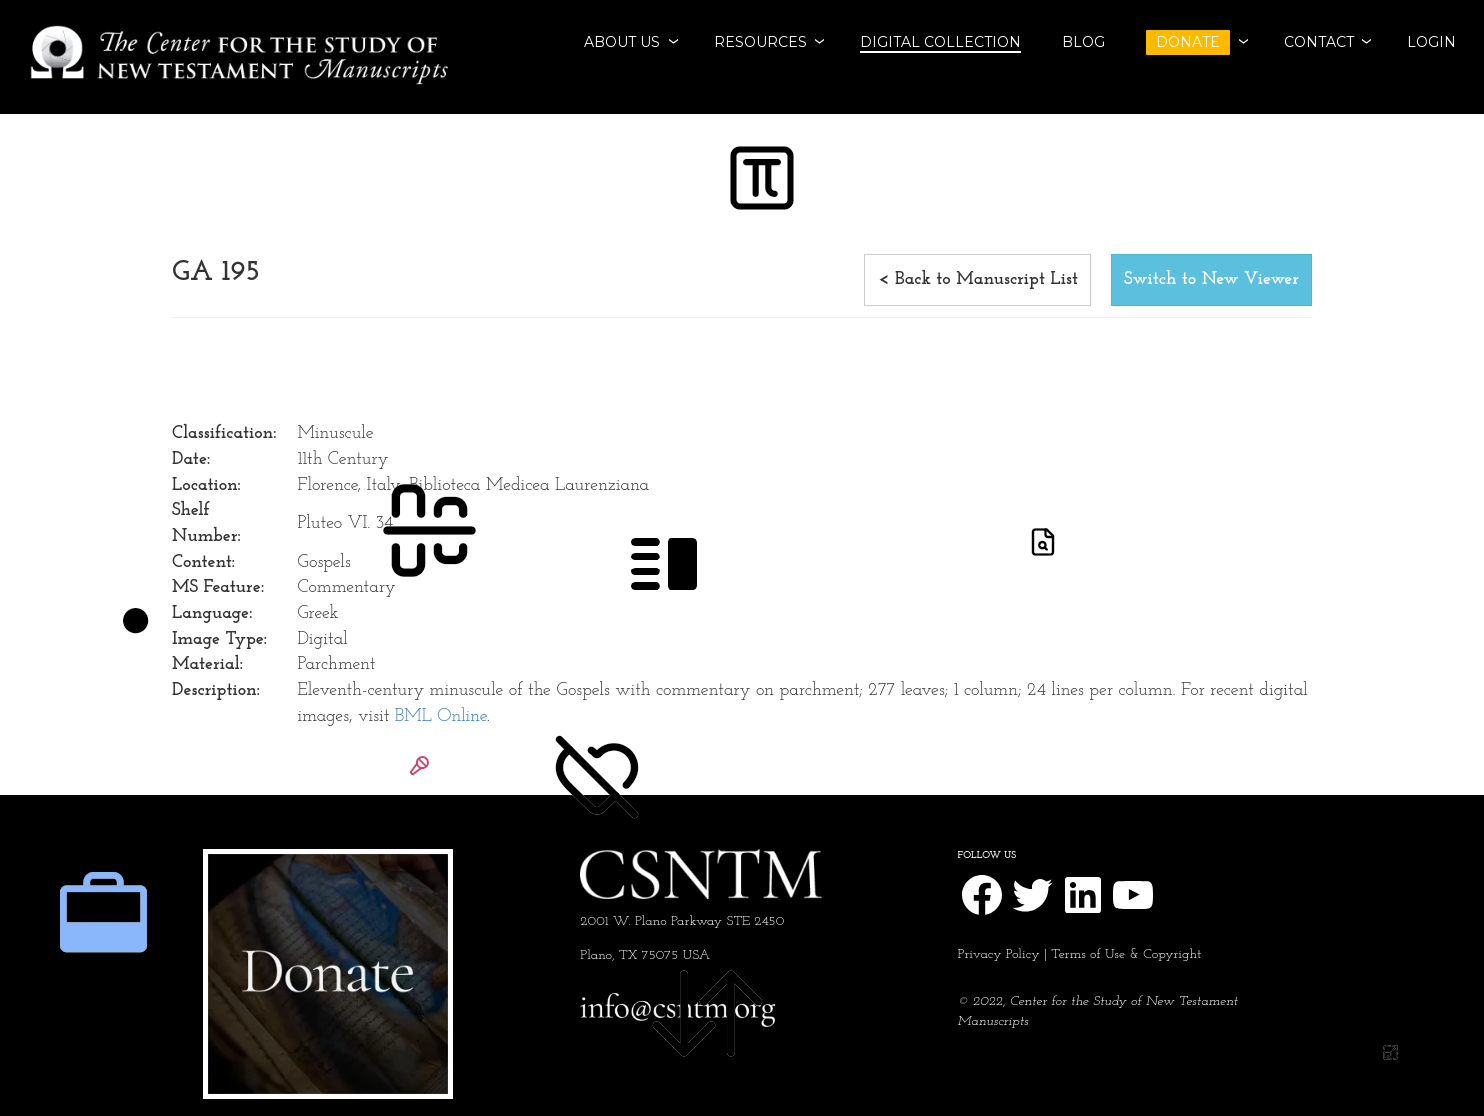  Describe the element at coordinates (1043, 542) in the screenshot. I see `search within a document` at that location.